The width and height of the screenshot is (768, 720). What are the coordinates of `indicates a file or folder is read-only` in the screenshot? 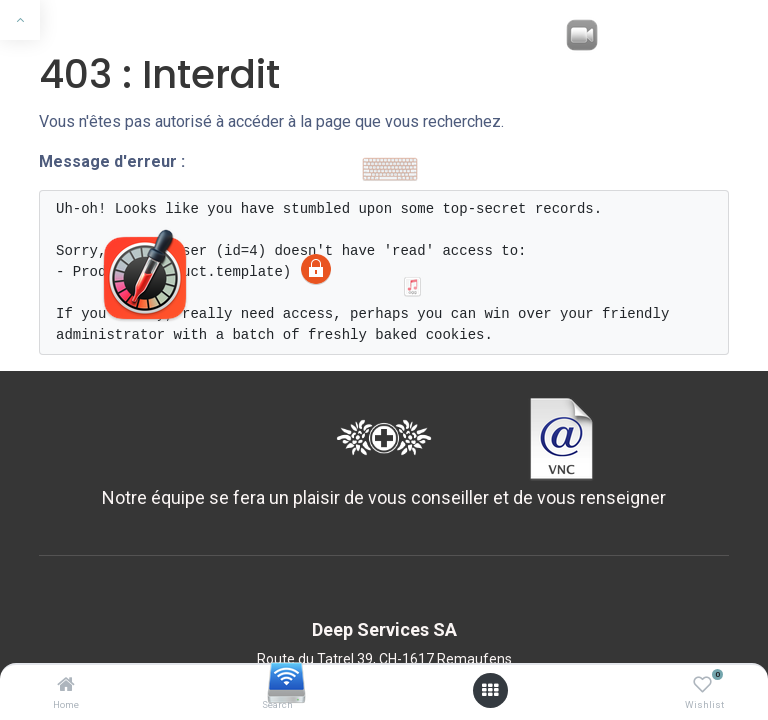 It's located at (316, 269).